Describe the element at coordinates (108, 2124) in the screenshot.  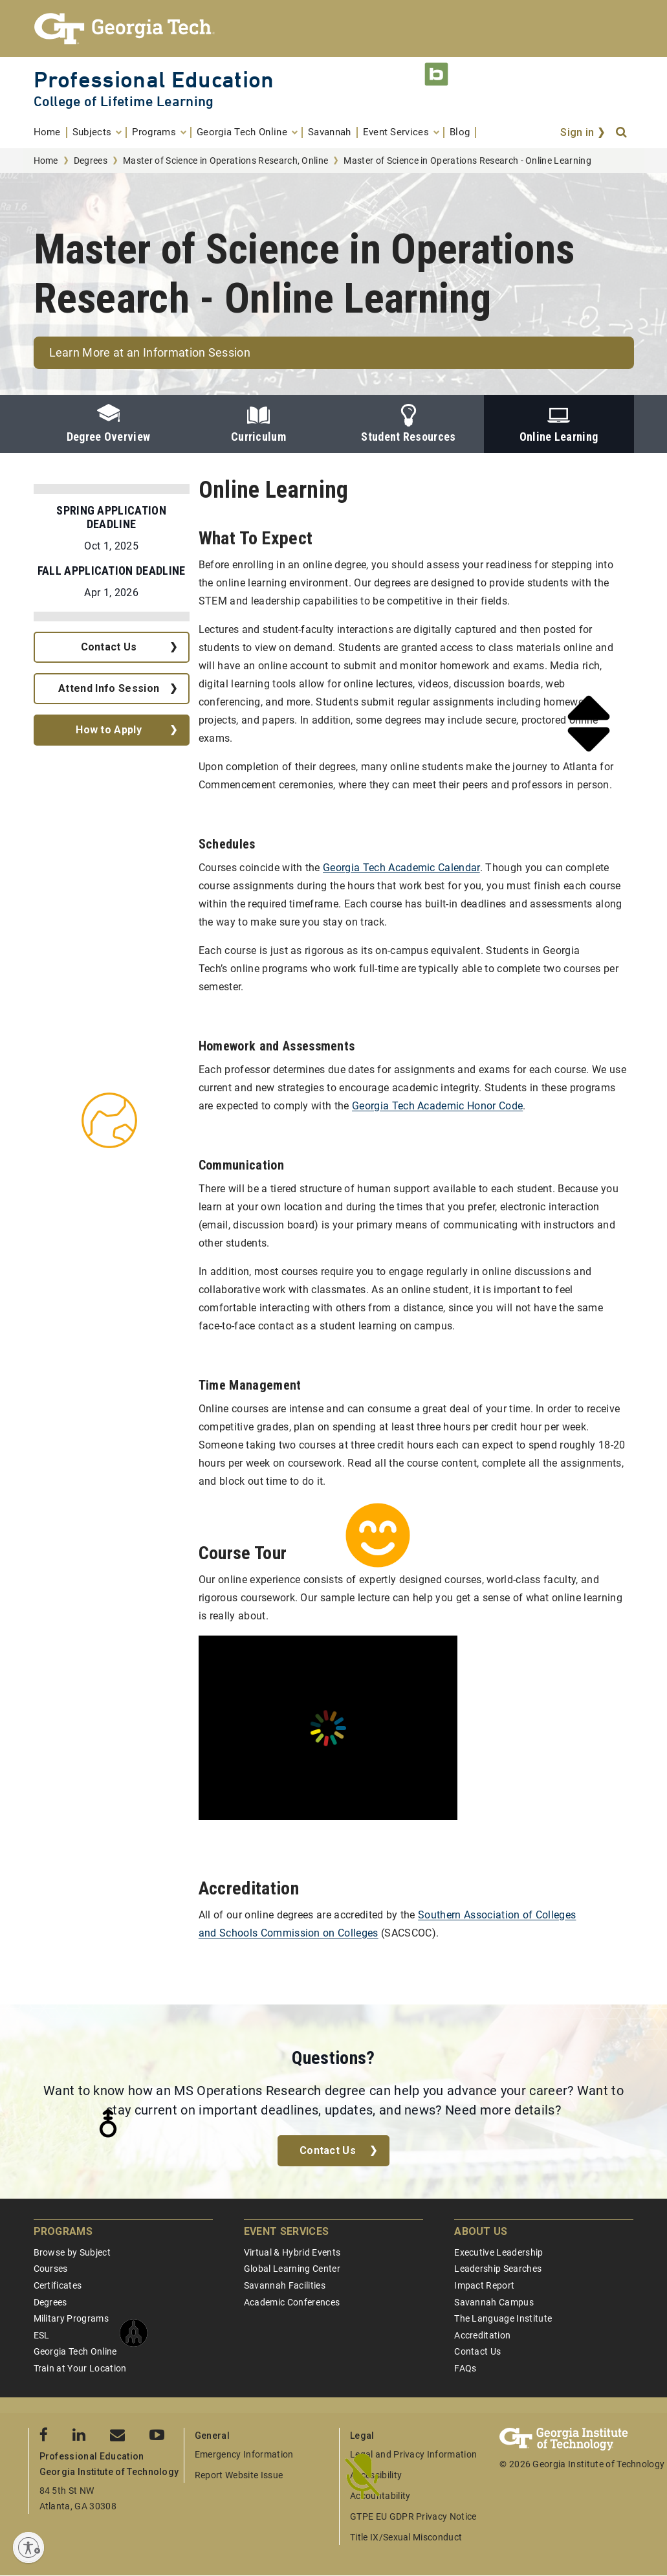
I see `indicates male with upward stroke gender symbol` at that location.